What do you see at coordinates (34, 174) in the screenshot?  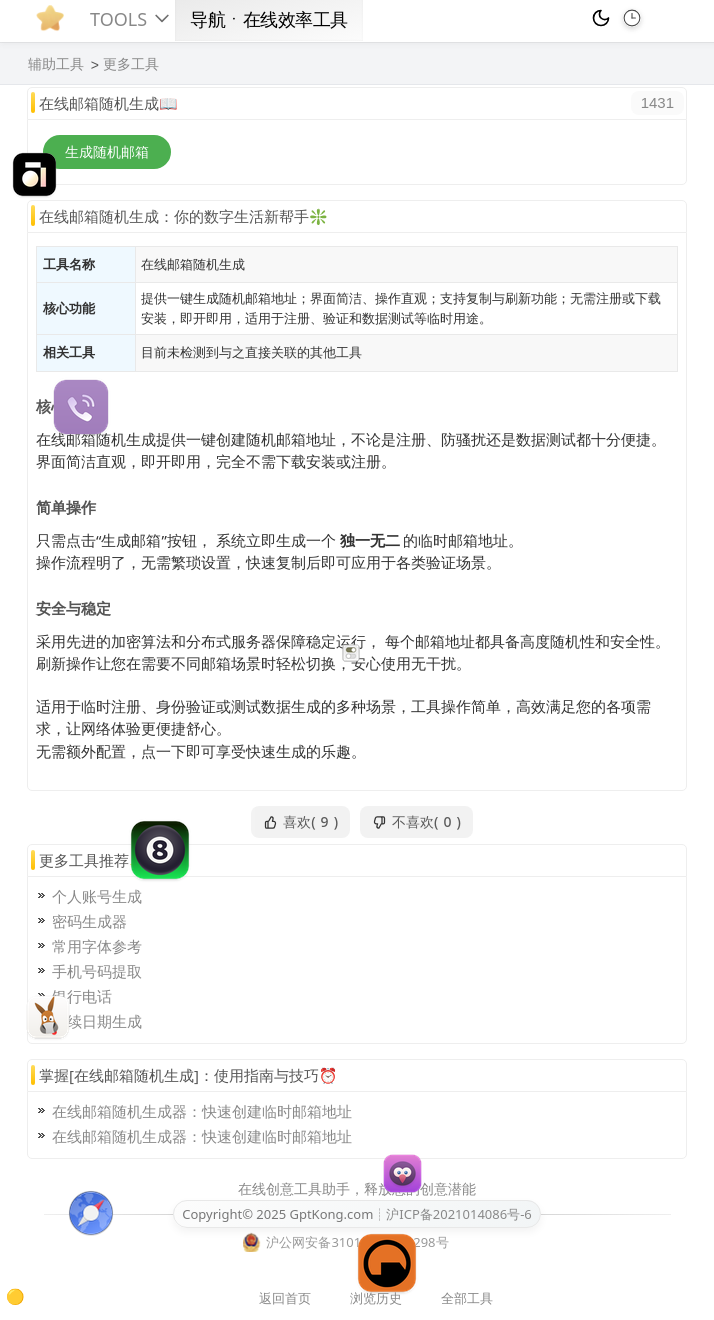 I see `open anytype app` at bounding box center [34, 174].